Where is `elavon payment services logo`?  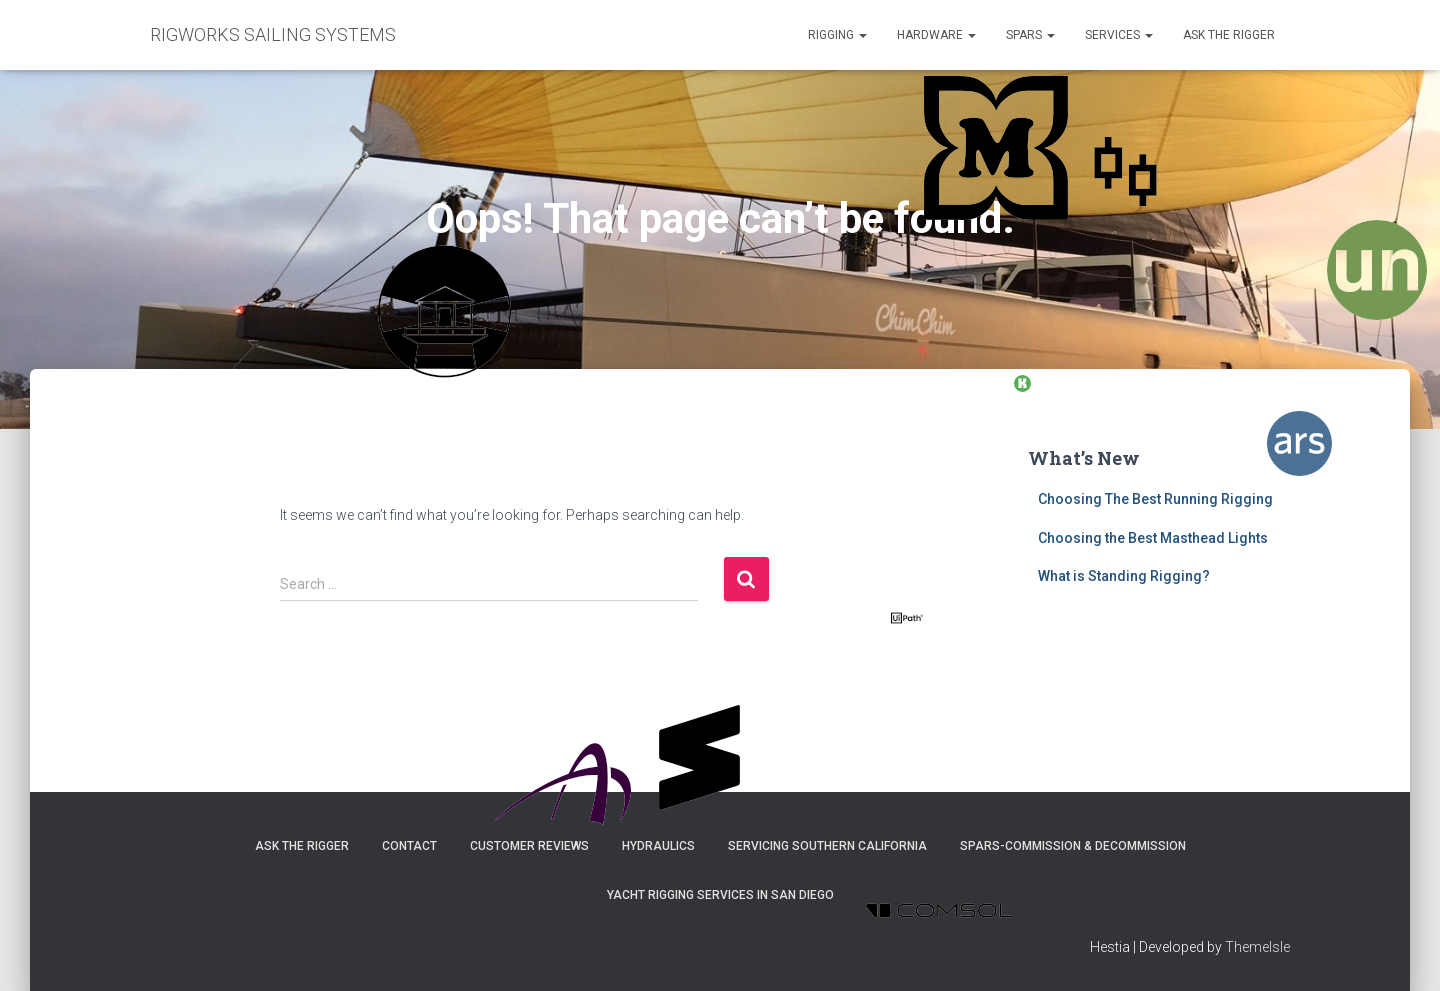
elavon payment services logo is located at coordinates (563, 784).